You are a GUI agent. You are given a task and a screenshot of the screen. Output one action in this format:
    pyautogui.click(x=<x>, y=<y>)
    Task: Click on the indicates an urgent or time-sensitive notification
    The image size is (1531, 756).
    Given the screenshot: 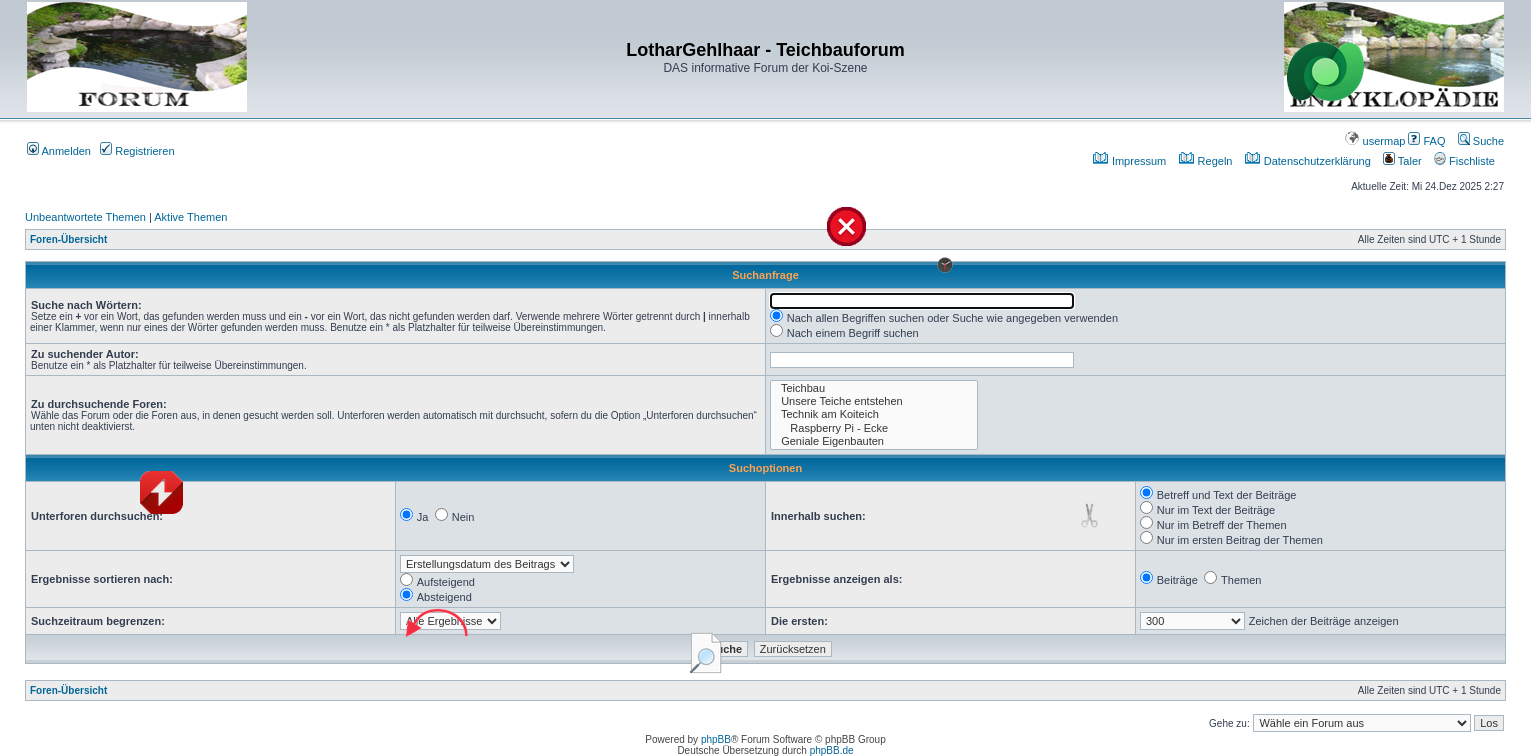 What is the action you would take?
    pyautogui.click(x=945, y=265)
    